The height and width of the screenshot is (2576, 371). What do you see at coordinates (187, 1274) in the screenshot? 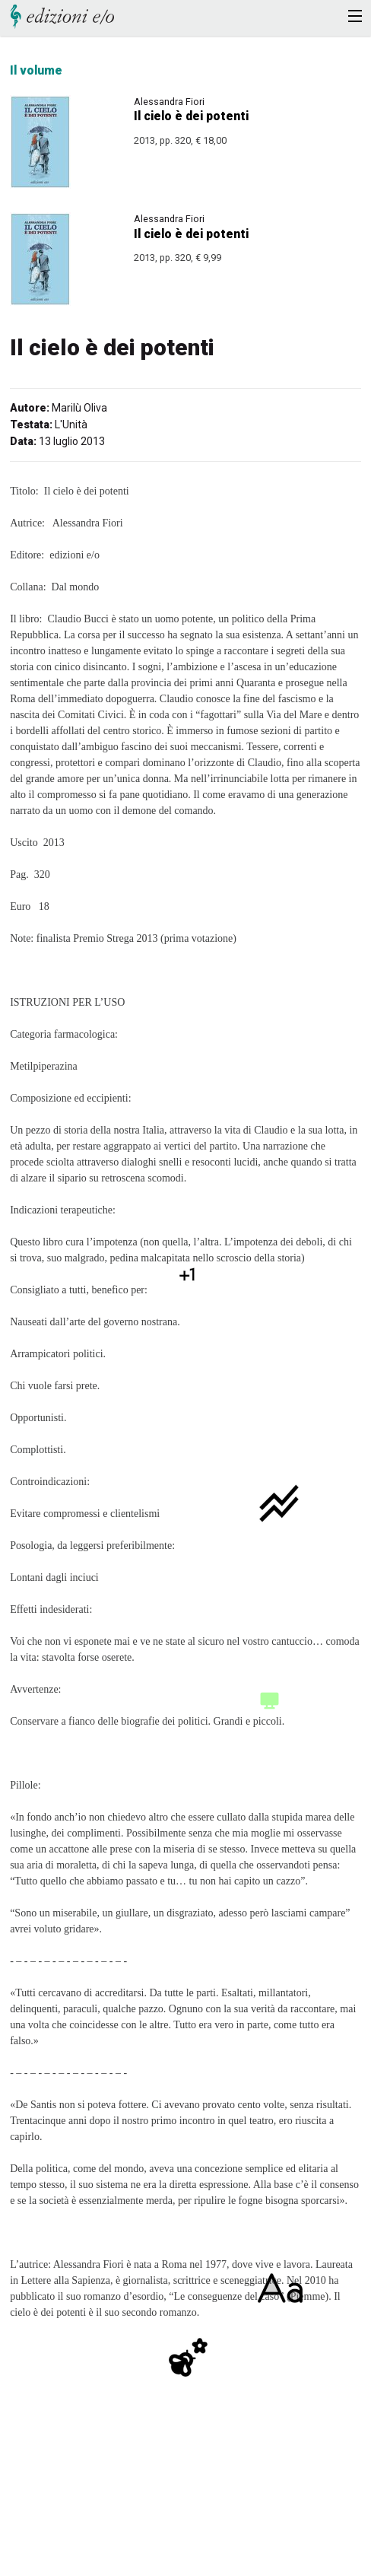
I see `add one to a count or quantity` at bounding box center [187, 1274].